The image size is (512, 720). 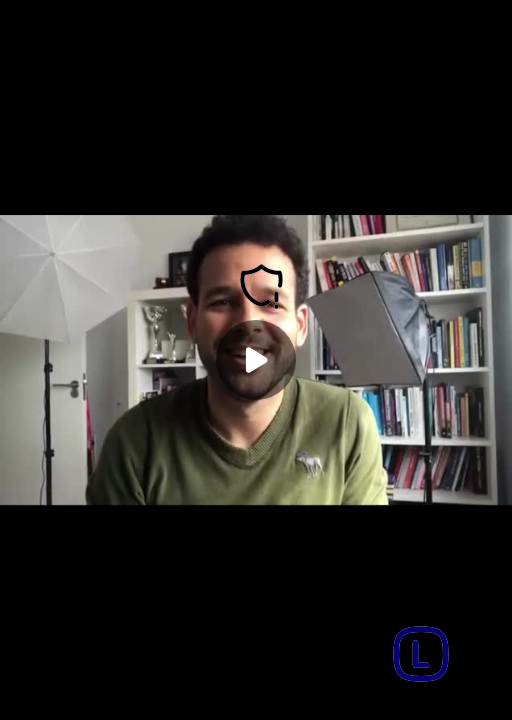 What do you see at coordinates (261, 285) in the screenshot?
I see `security warning or alert detected` at bounding box center [261, 285].